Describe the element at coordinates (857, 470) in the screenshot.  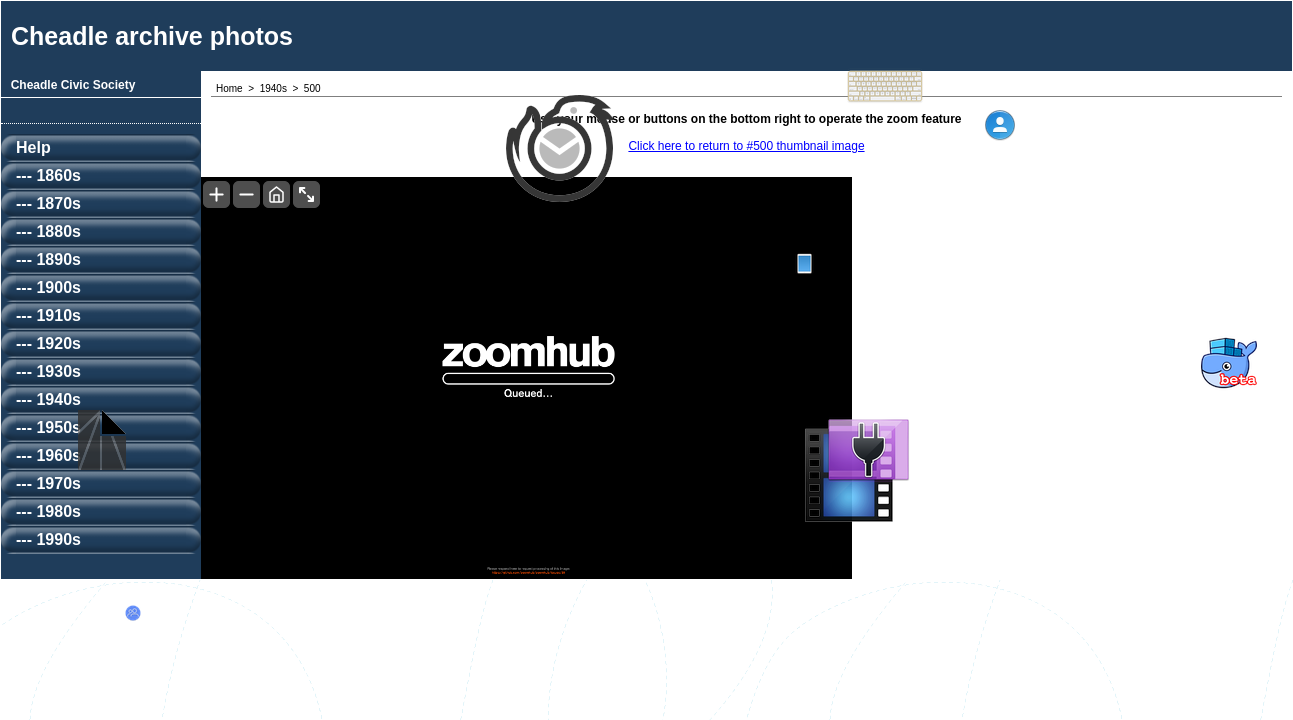
I see `access third-party video filters or plugins` at that location.